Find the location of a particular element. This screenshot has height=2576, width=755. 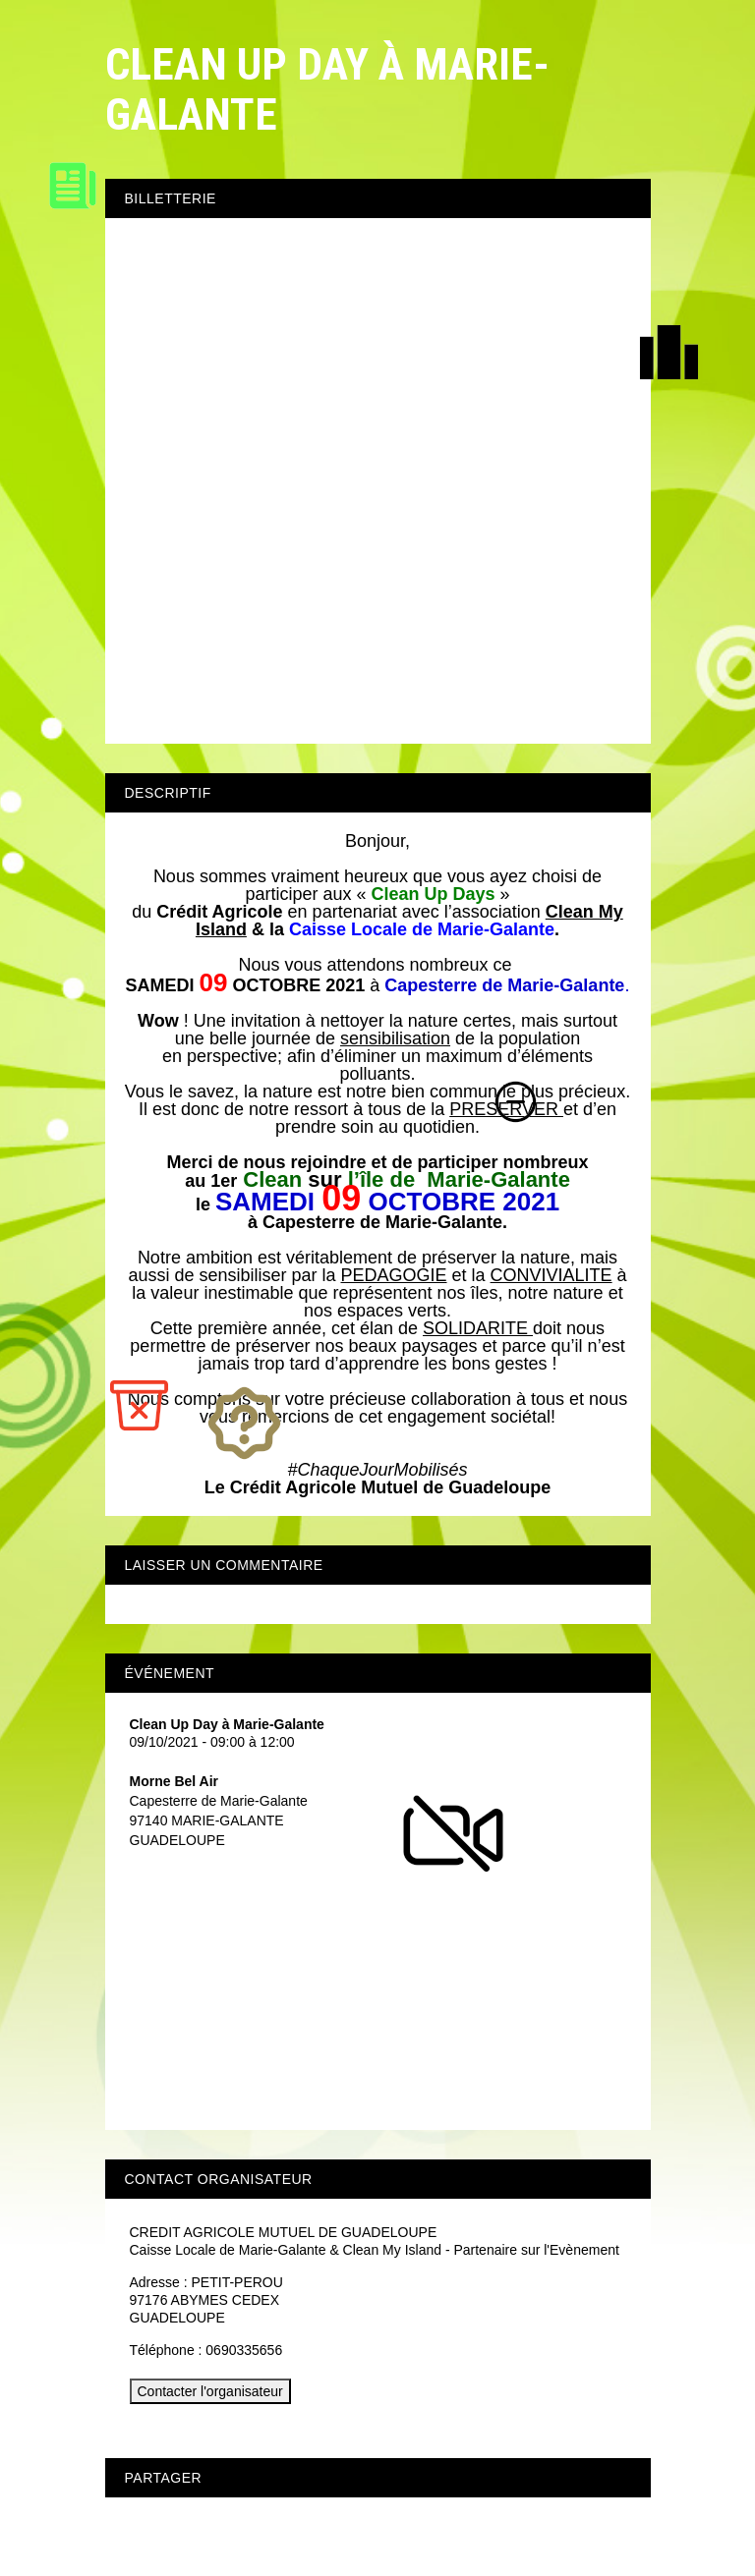

view rankings or leaderboard is located at coordinates (668, 352).